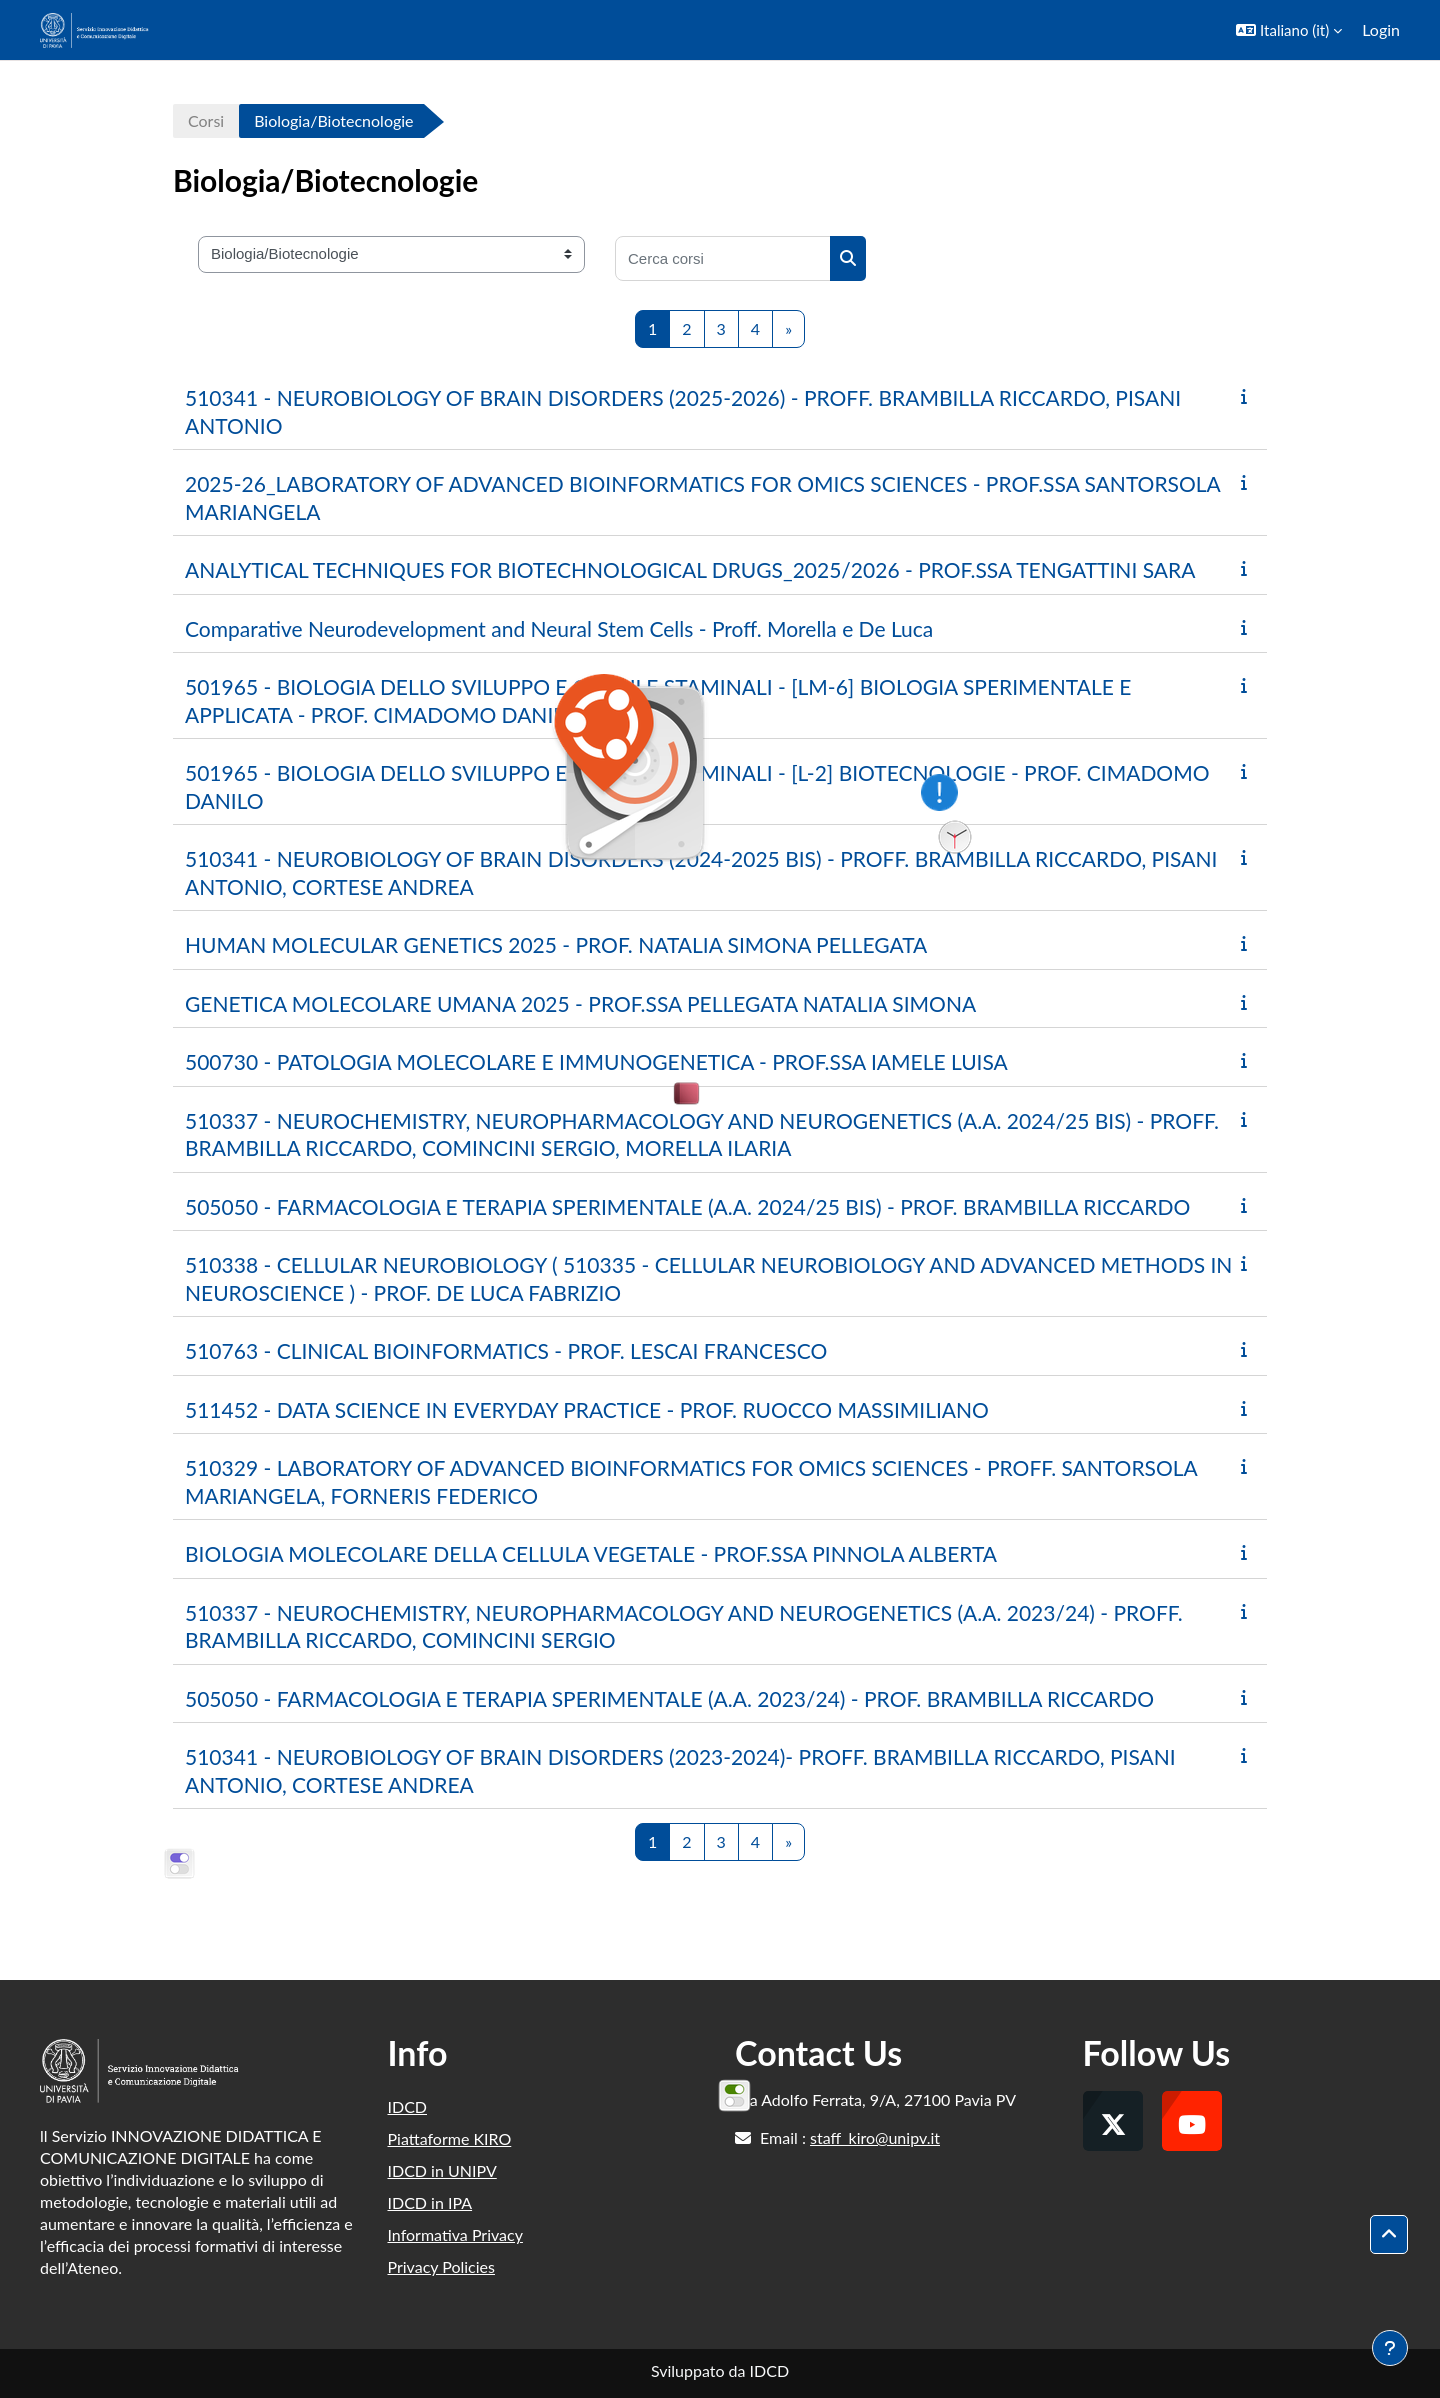  I want to click on mark email as important, so click(939, 792).